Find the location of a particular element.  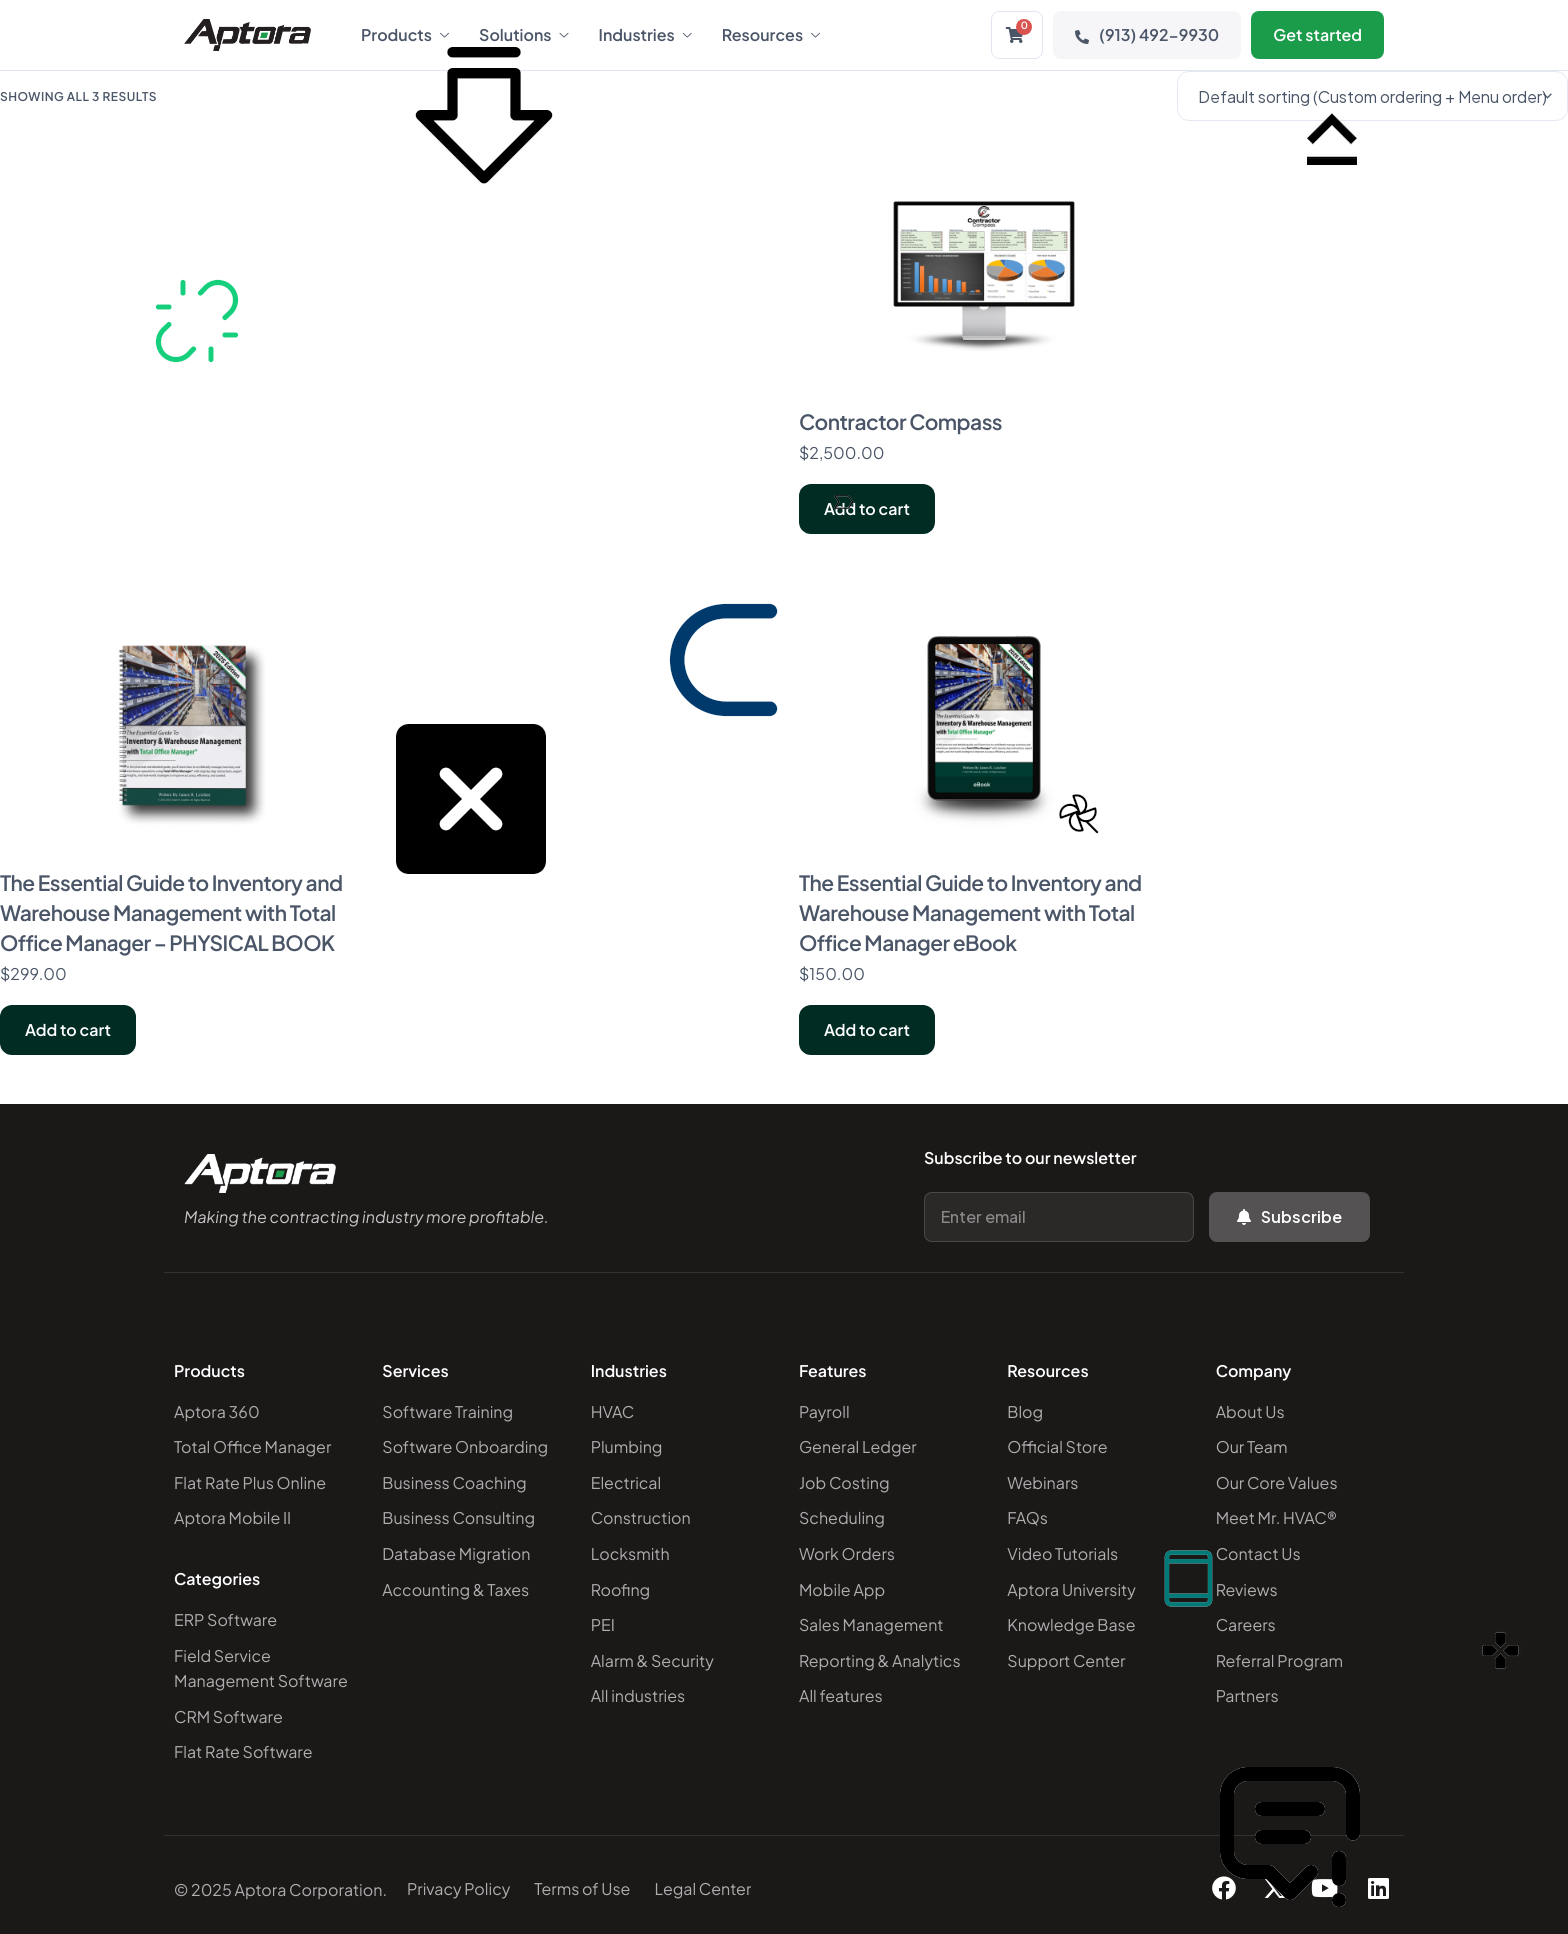

unlink or disconnect a connection is located at coordinates (197, 321).